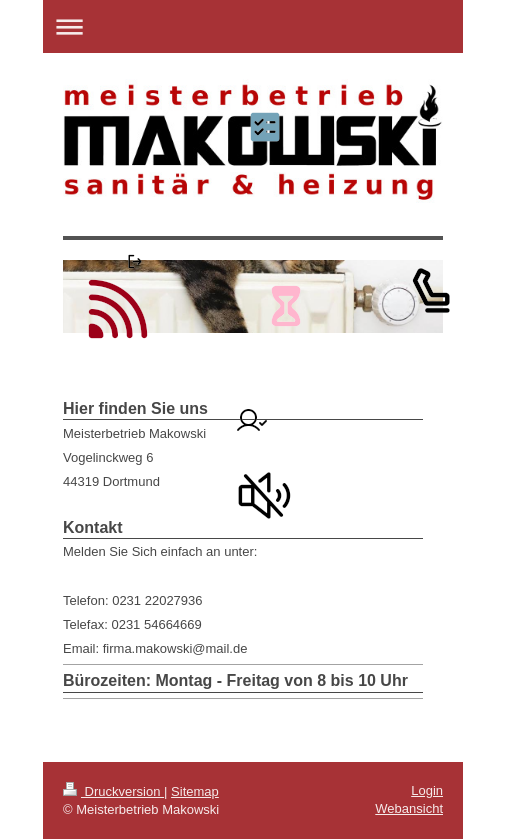 The image size is (506, 839). What do you see at coordinates (430, 290) in the screenshot?
I see `select or reserve a seat` at bounding box center [430, 290].